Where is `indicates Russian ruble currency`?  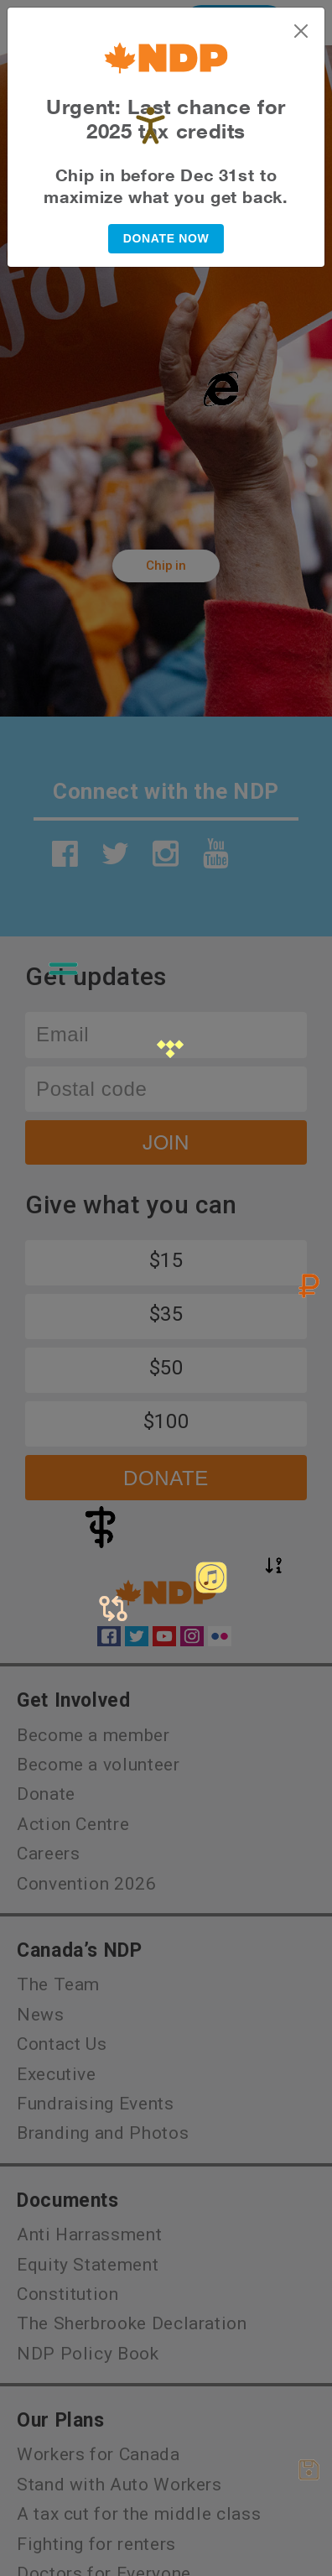
indicates Russian ruble currency is located at coordinates (309, 1285).